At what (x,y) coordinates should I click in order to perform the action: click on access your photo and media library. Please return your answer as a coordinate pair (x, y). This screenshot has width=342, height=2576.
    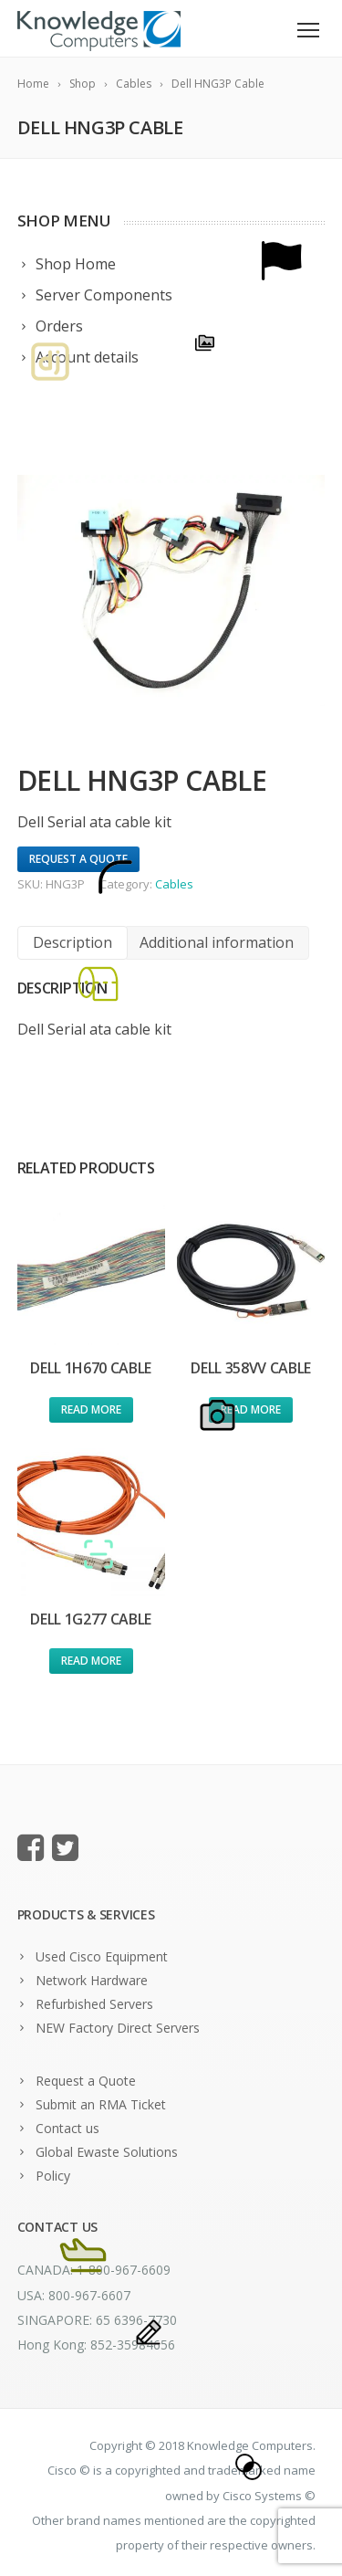
    Looking at the image, I should click on (204, 342).